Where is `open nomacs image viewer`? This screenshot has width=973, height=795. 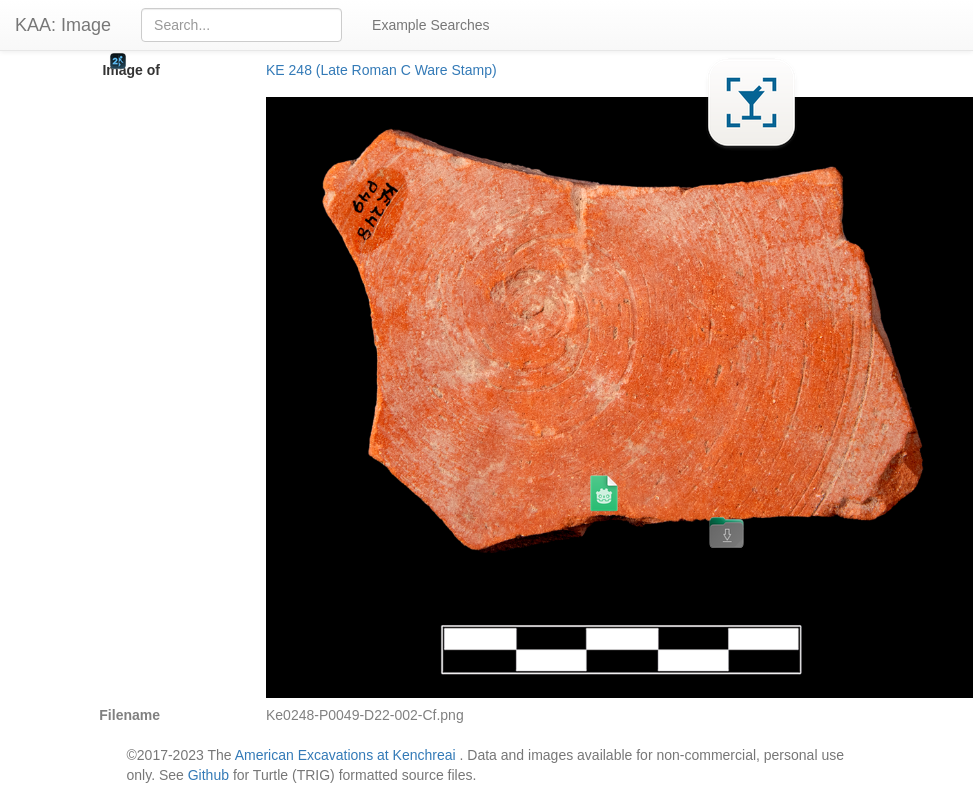 open nomacs image viewer is located at coordinates (751, 102).